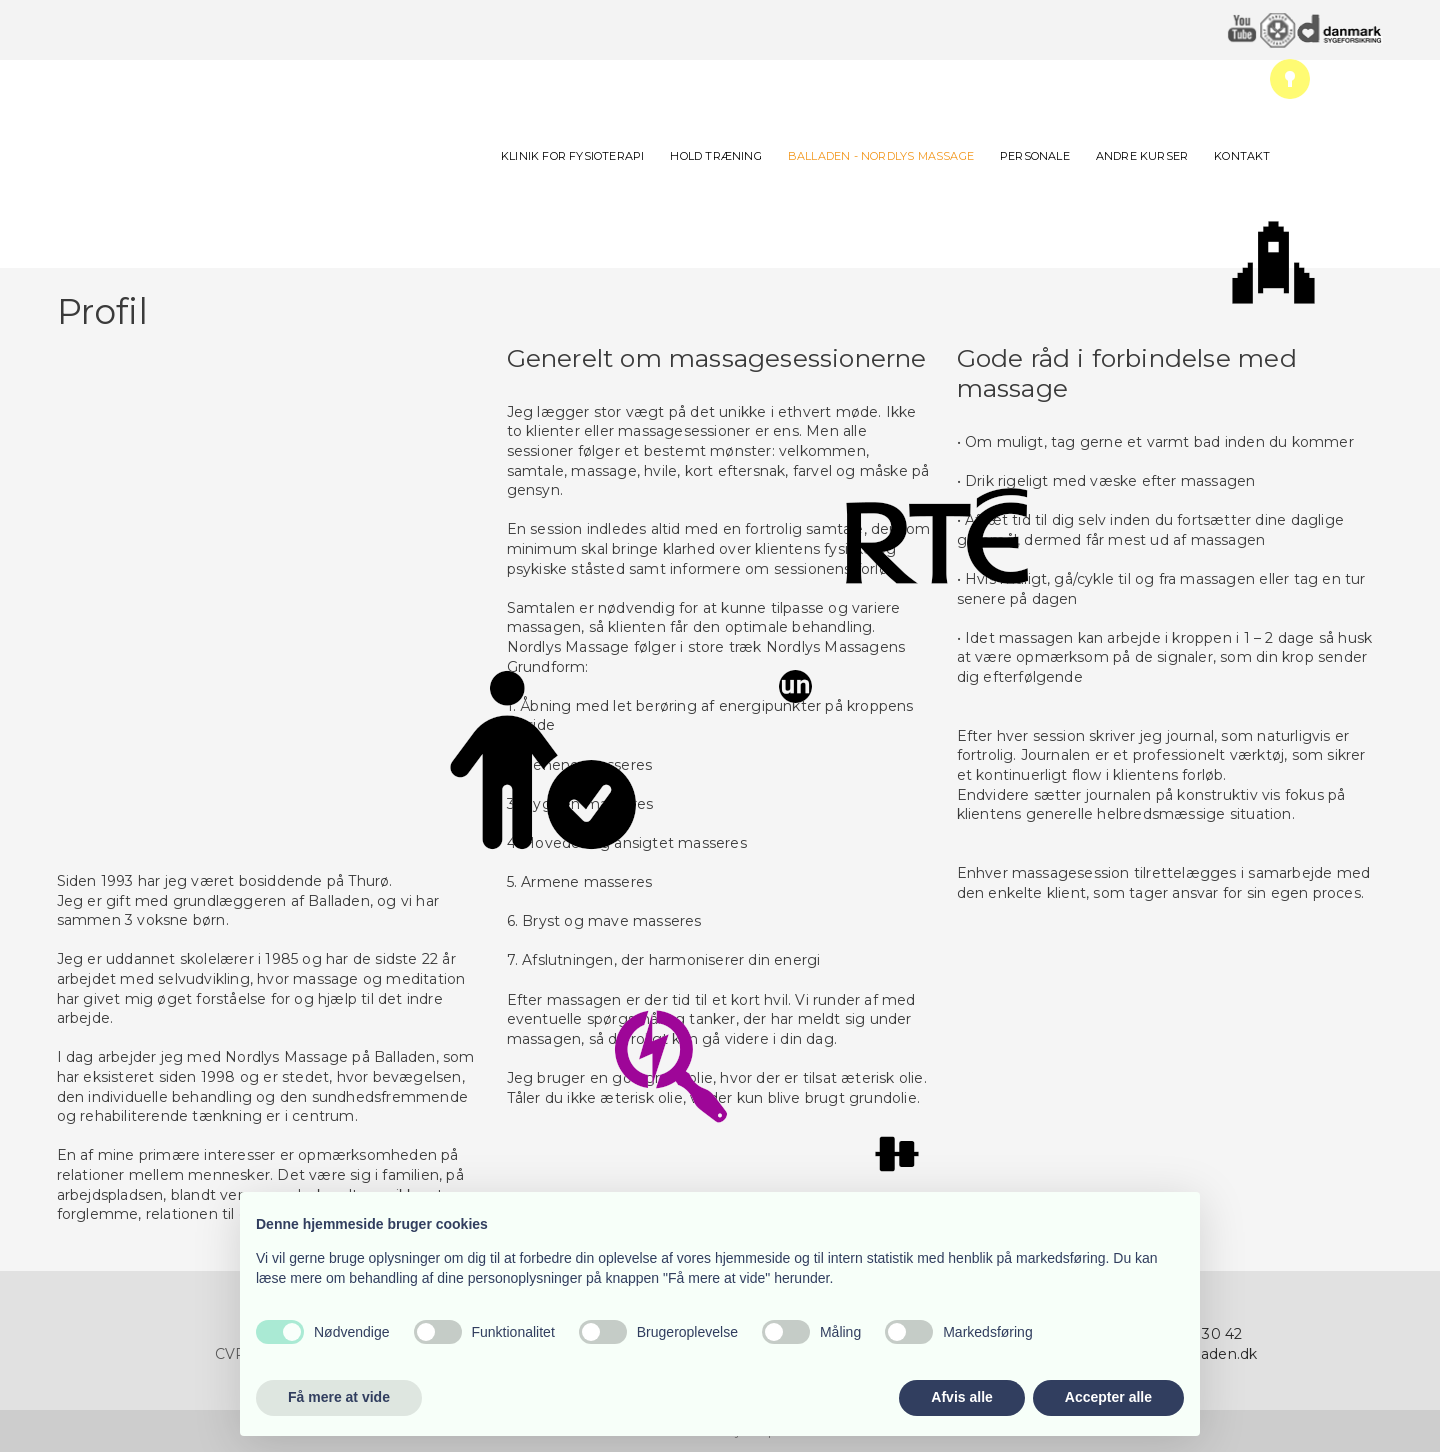 This screenshot has height=1452, width=1440. What do you see at coordinates (897, 1154) in the screenshot?
I see `align items to vertical center` at bounding box center [897, 1154].